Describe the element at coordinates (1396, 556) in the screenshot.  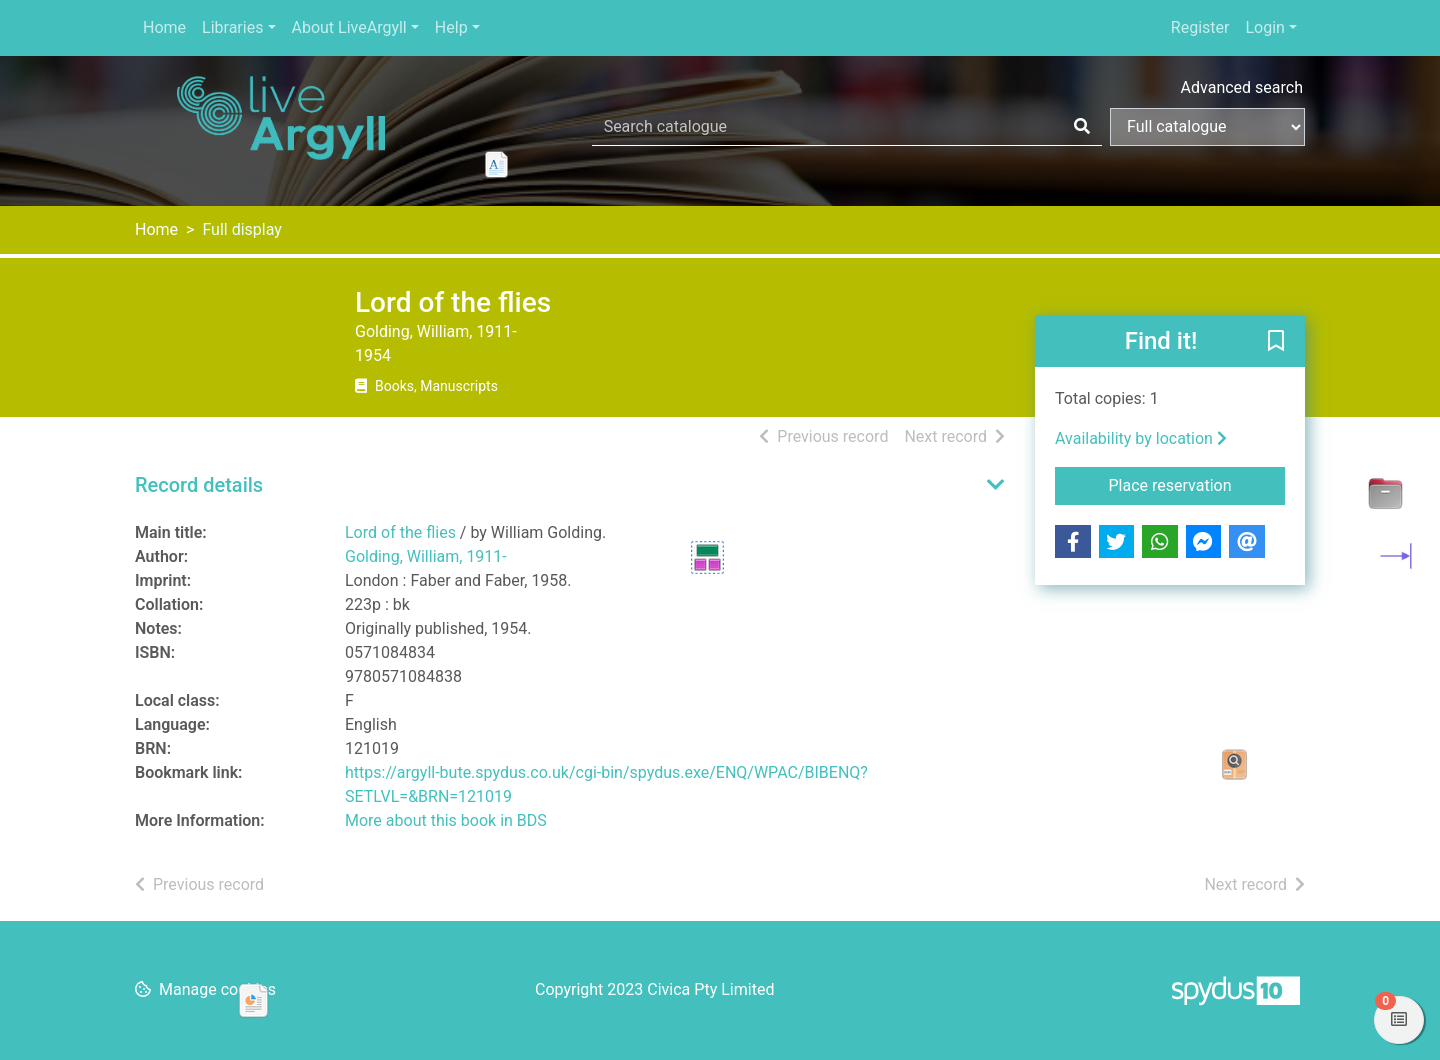
I see `skip to the last item in a list or queue` at that location.